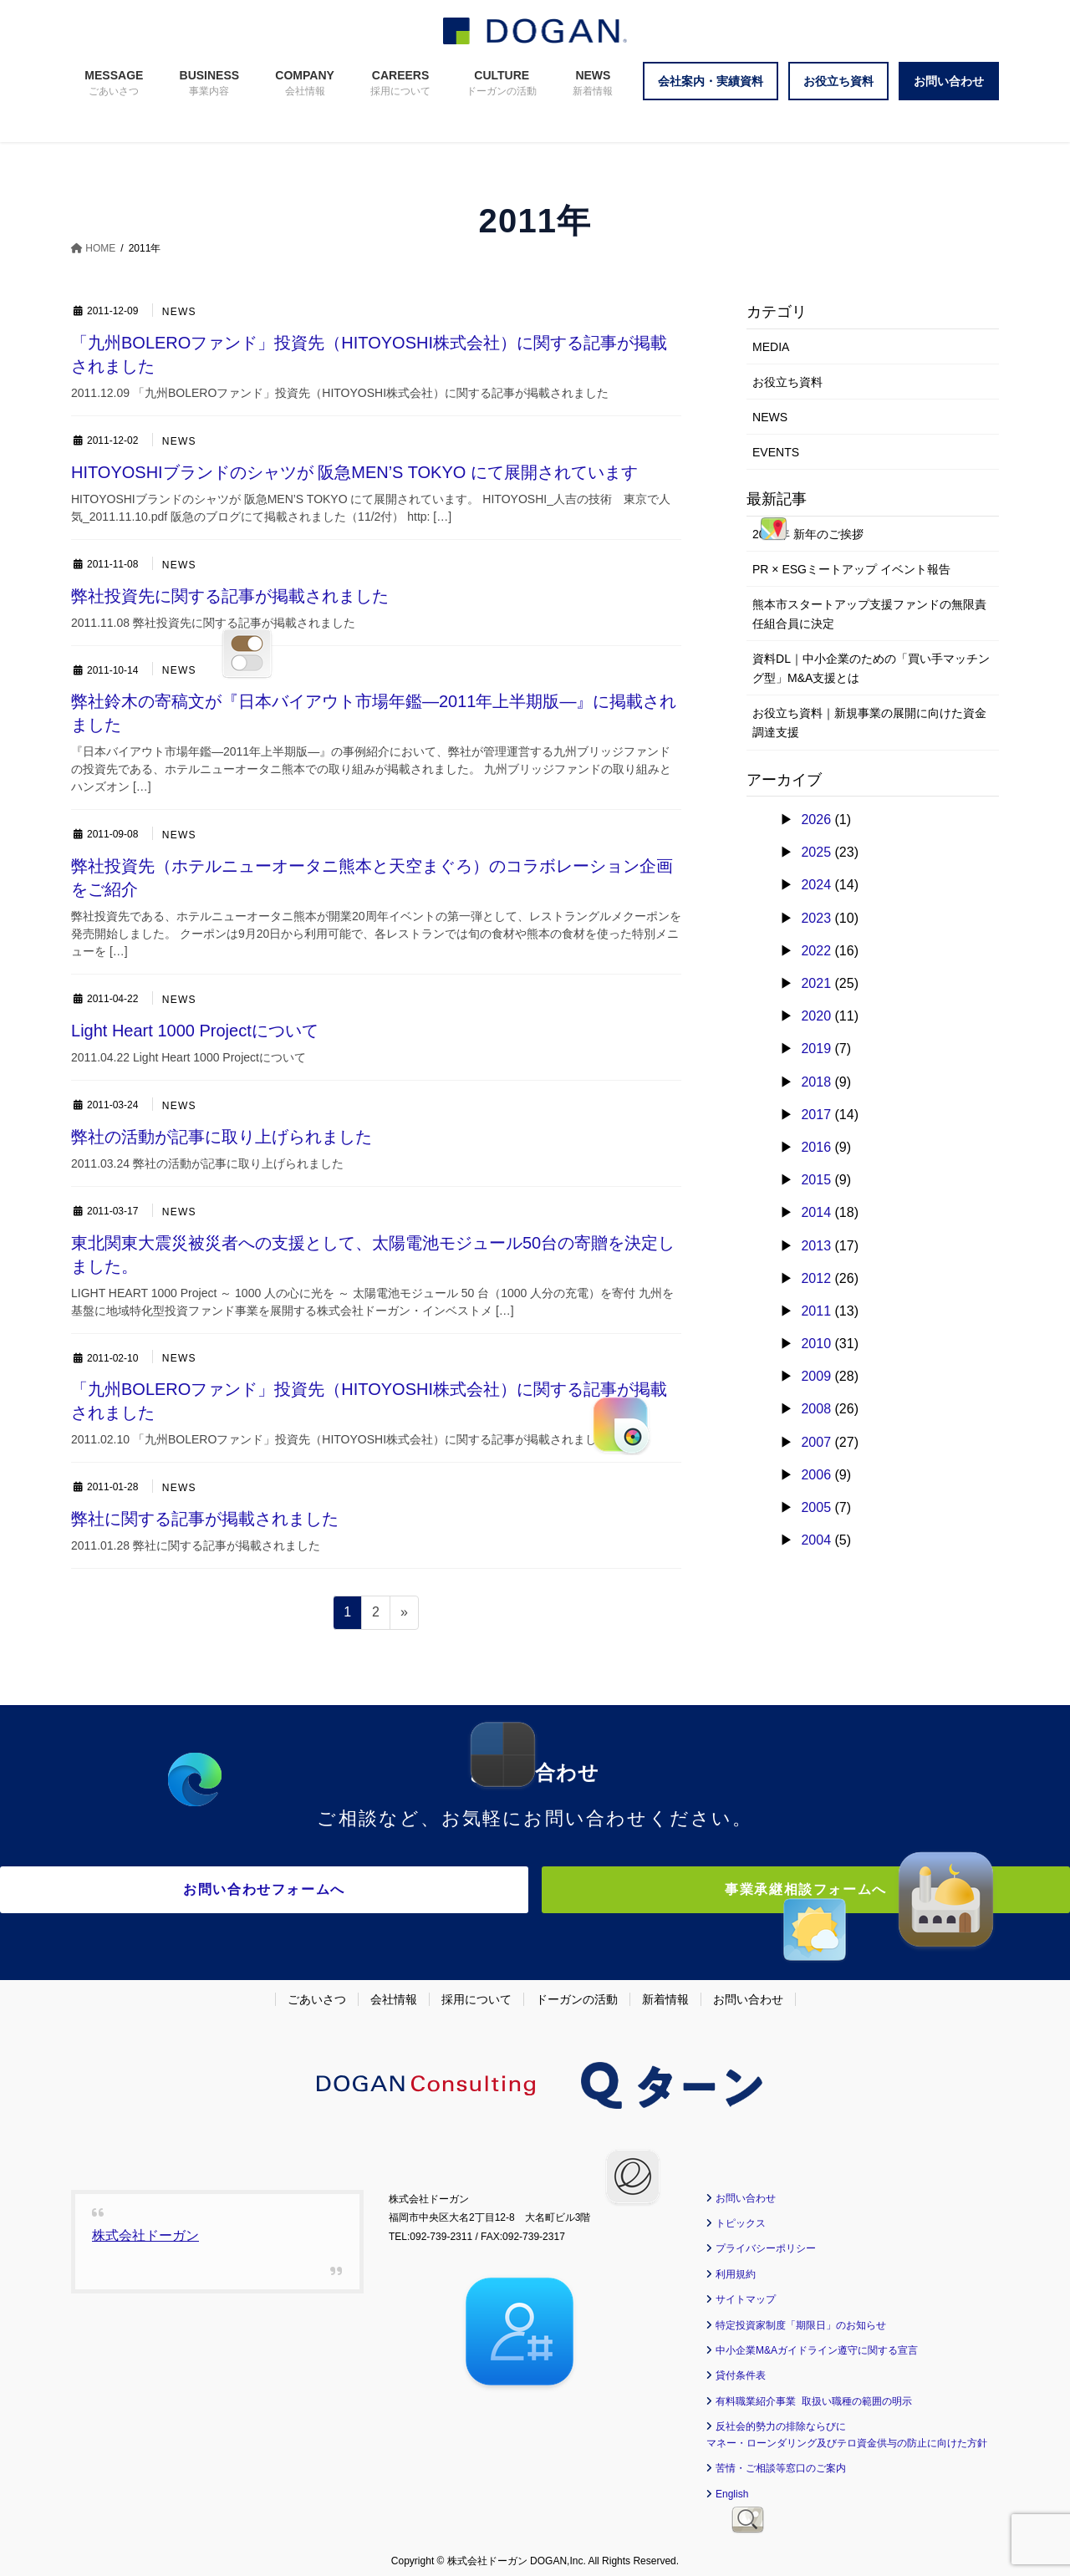 The image size is (1070, 2576). What do you see at coordinates (519, 2331) in the screenshot?
I see `access sudo or admin user preferences` at bounding box center [519, 2331].